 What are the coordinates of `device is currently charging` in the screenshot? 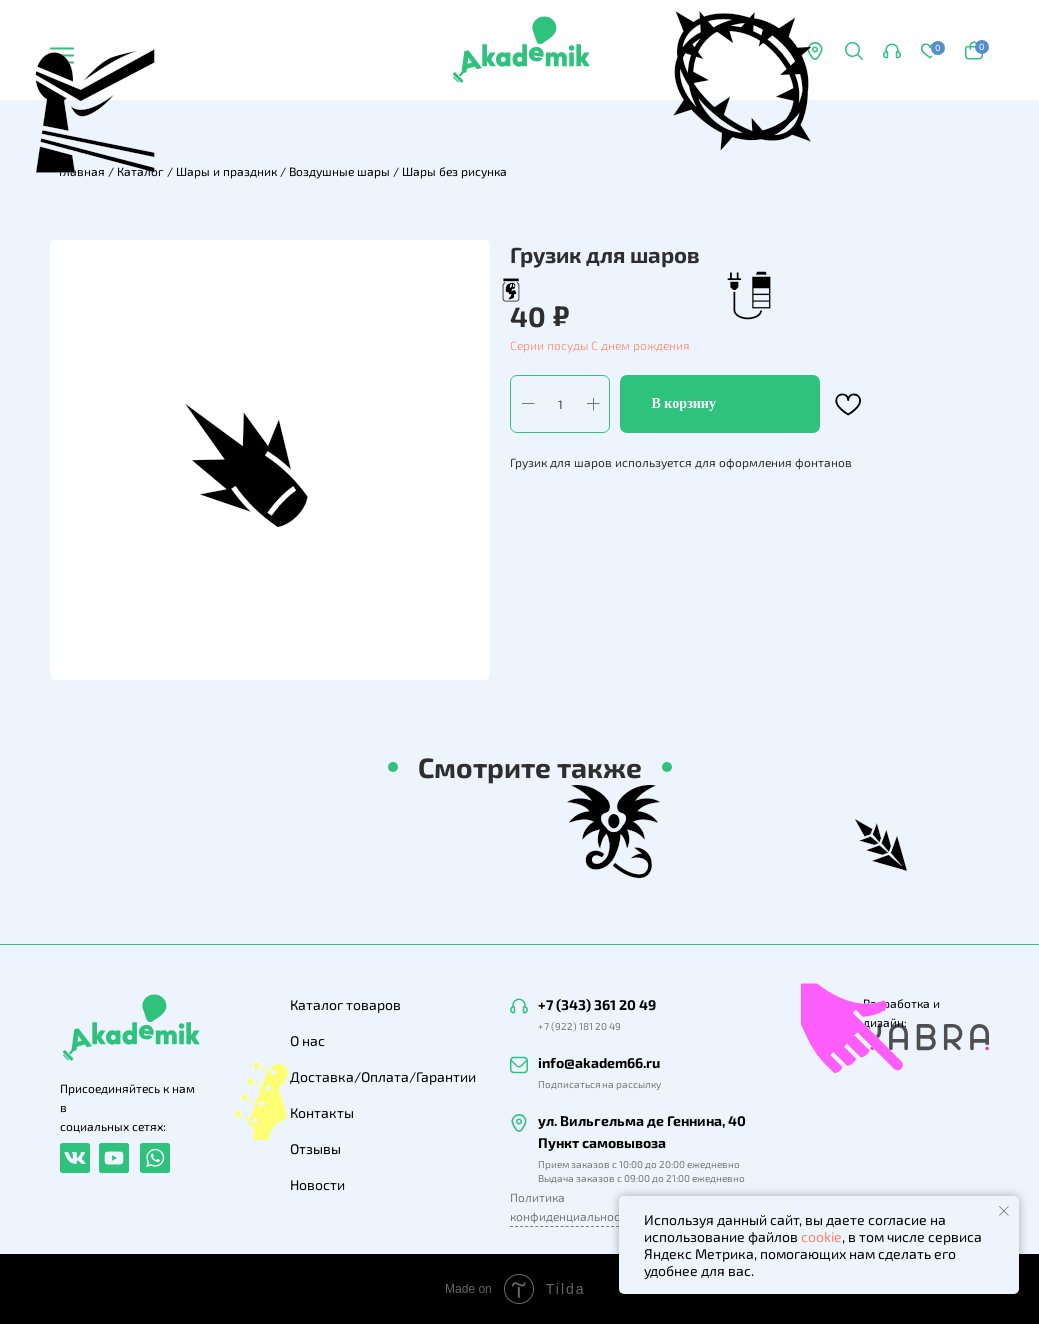 It's located at (750, 296).